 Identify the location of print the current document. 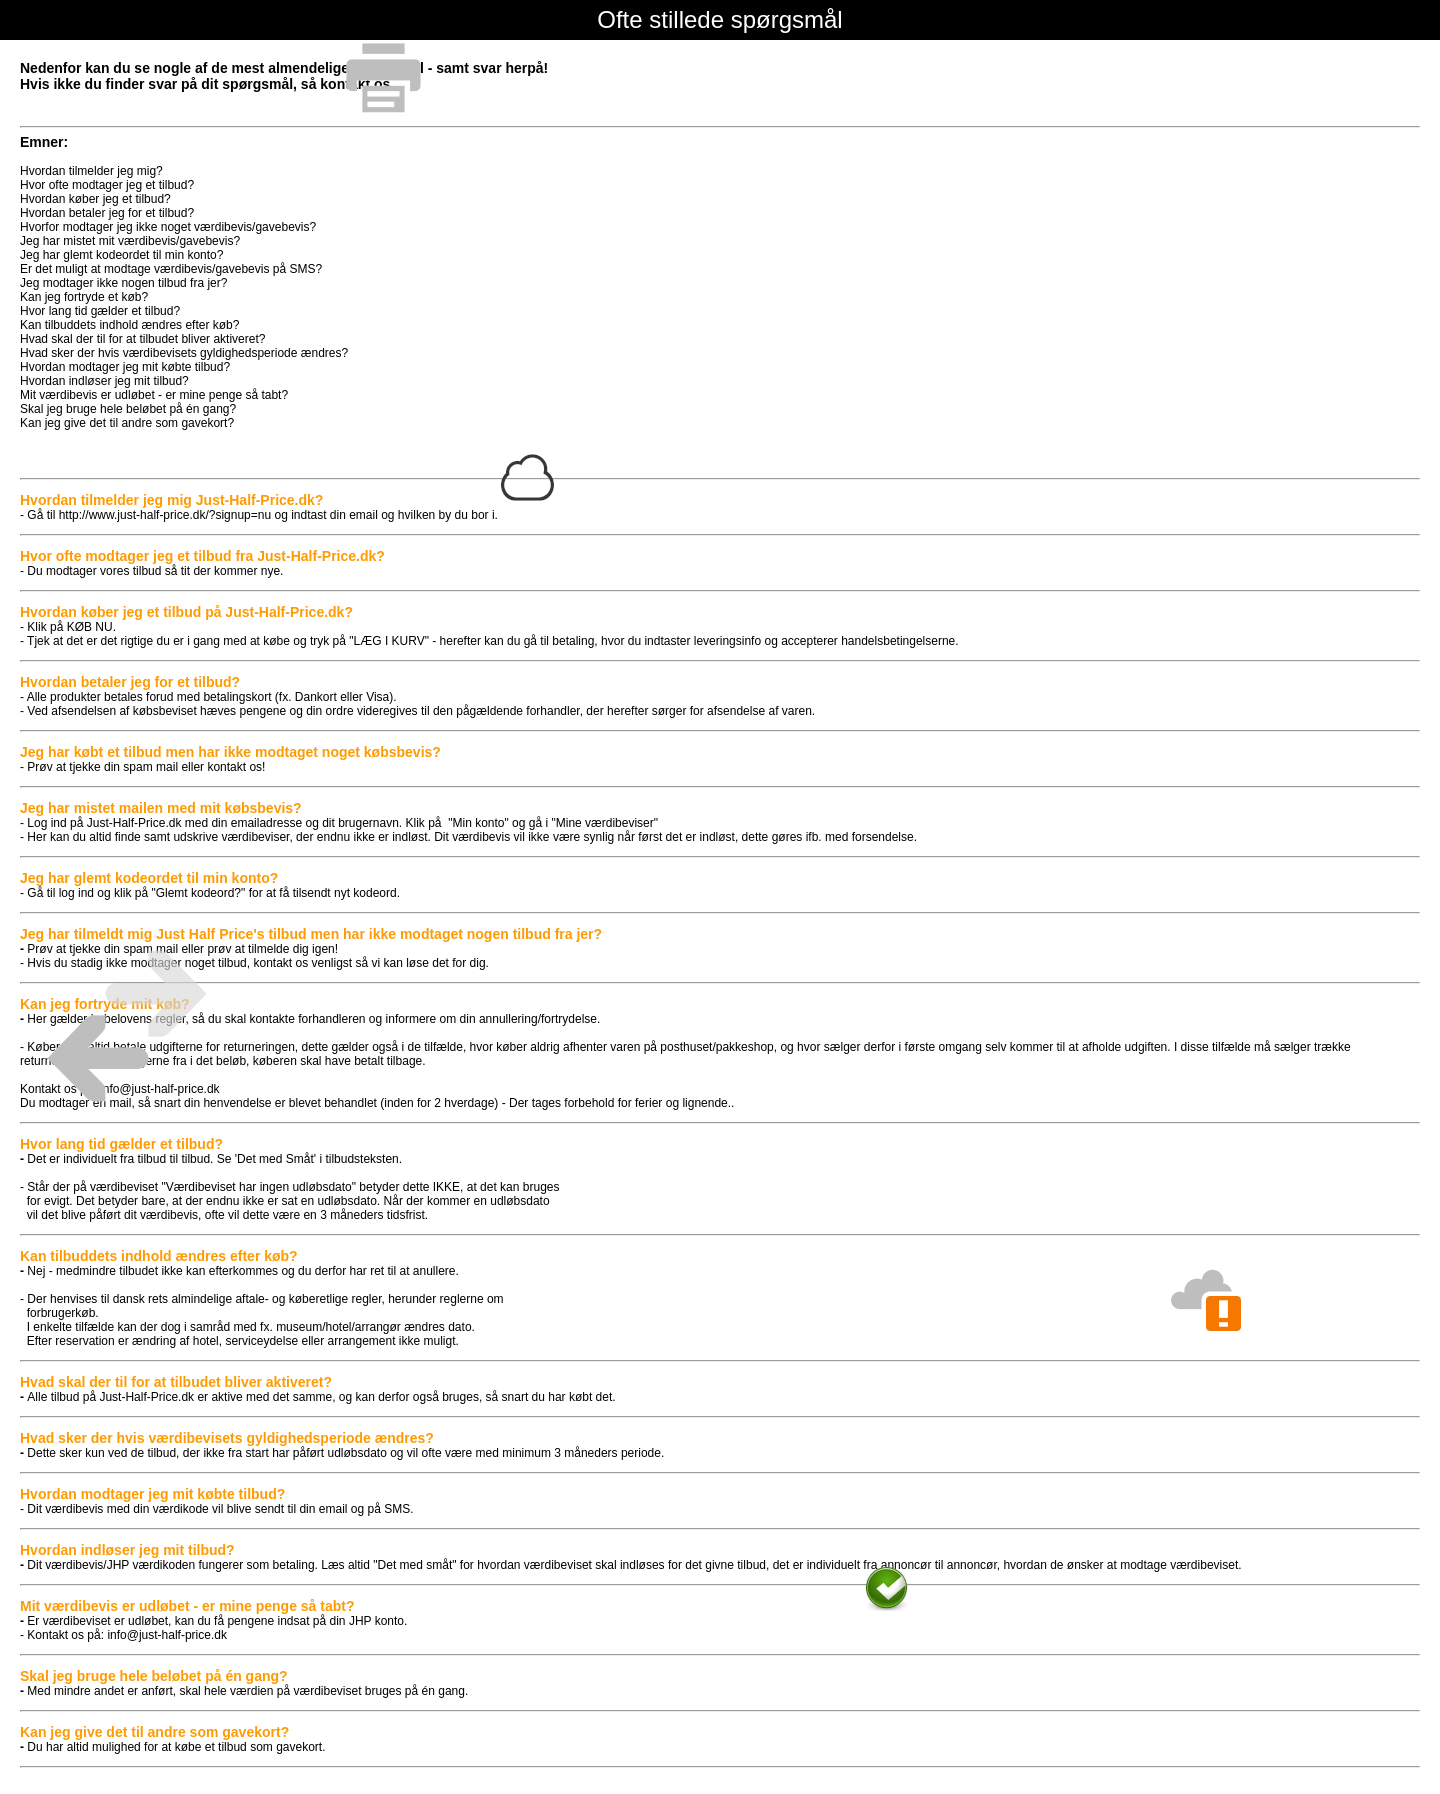
(383, 80).